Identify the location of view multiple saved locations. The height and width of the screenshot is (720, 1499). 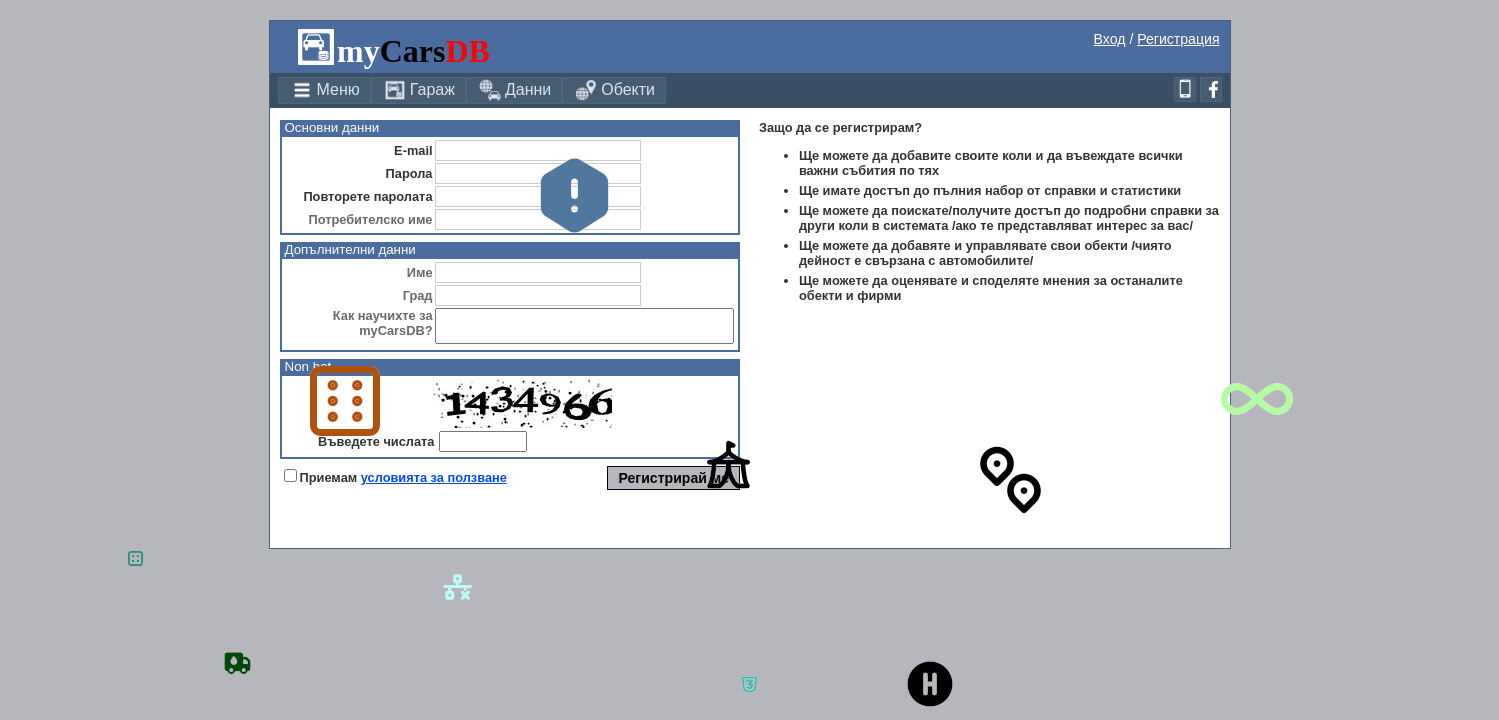
(1010, 480).